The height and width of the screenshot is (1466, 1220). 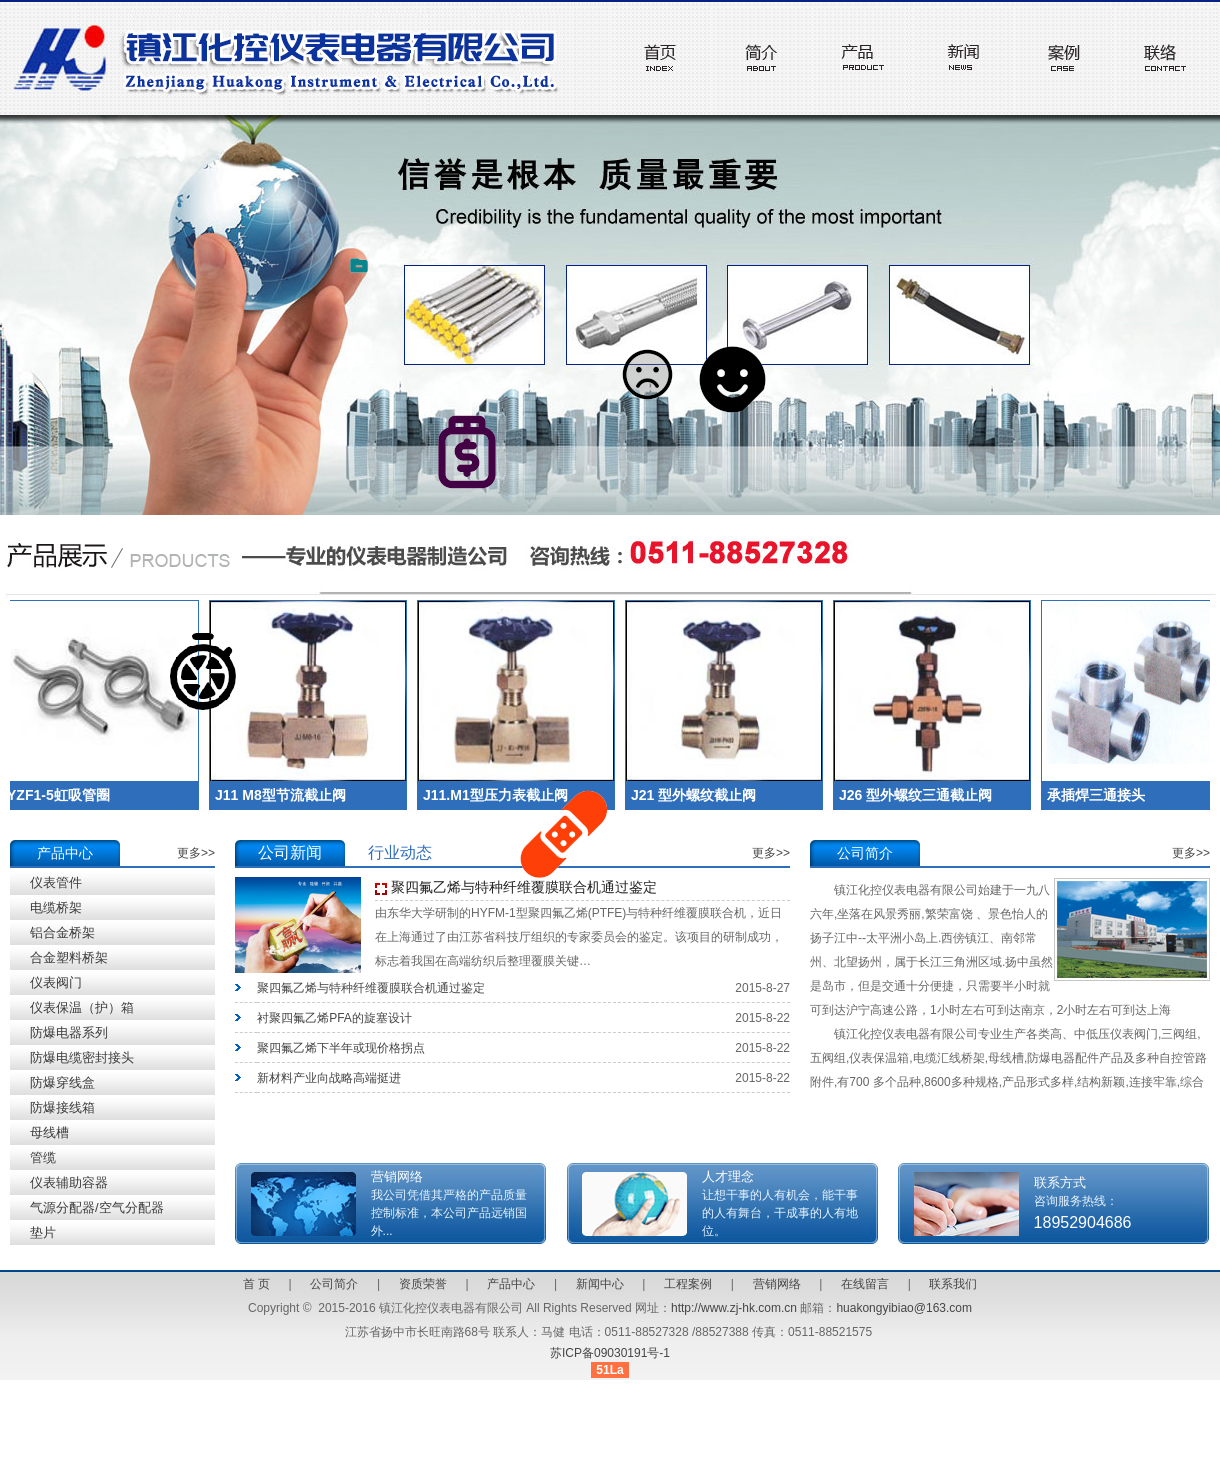 I want to click on access first aid or medical help, so click(x=563, y=834).